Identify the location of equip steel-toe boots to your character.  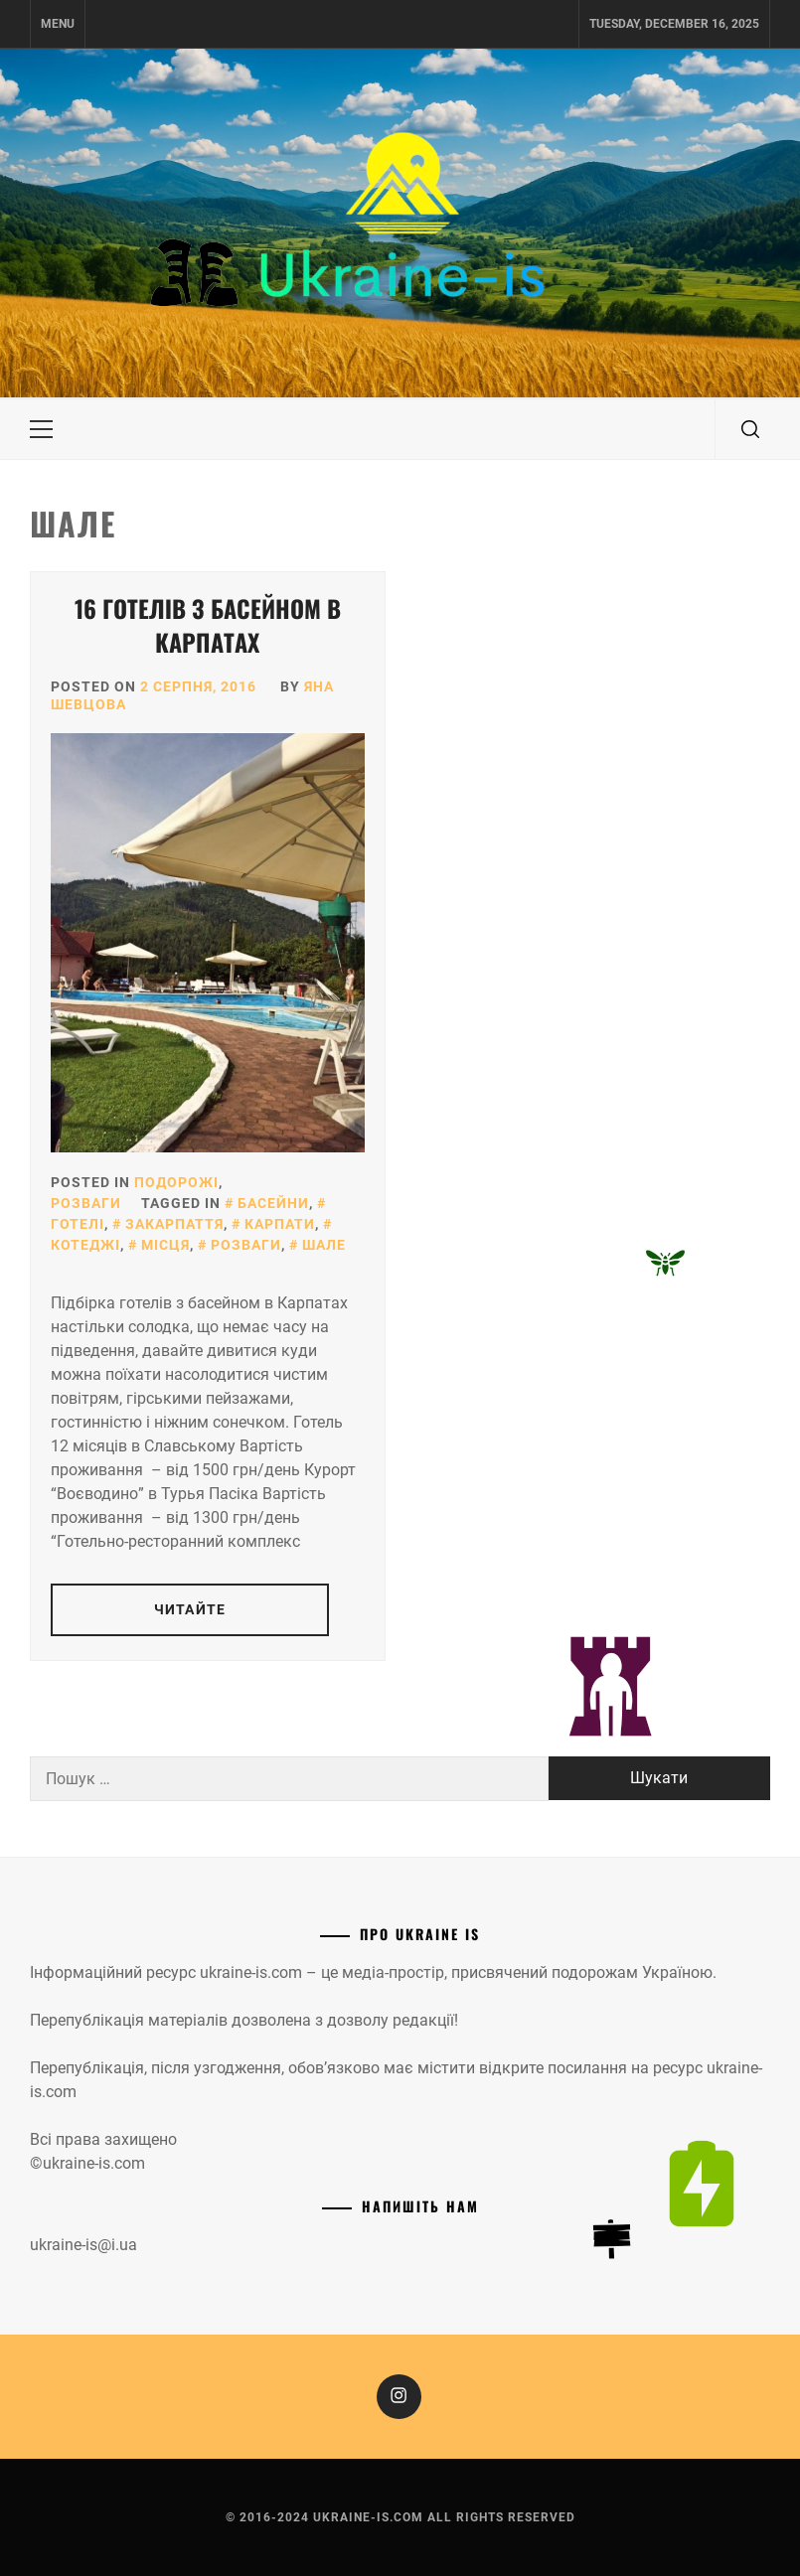
(194, 271).